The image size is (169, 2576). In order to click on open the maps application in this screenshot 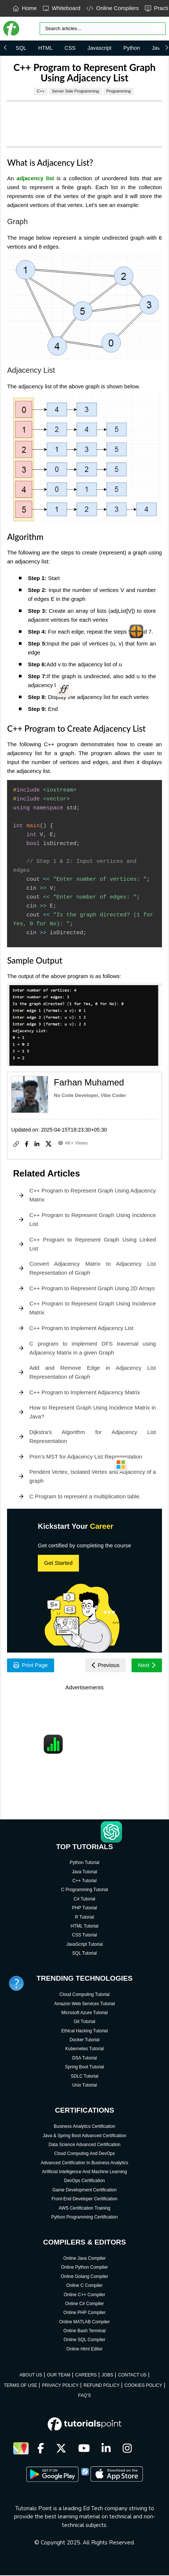, I will do `click(21, 2448)`.